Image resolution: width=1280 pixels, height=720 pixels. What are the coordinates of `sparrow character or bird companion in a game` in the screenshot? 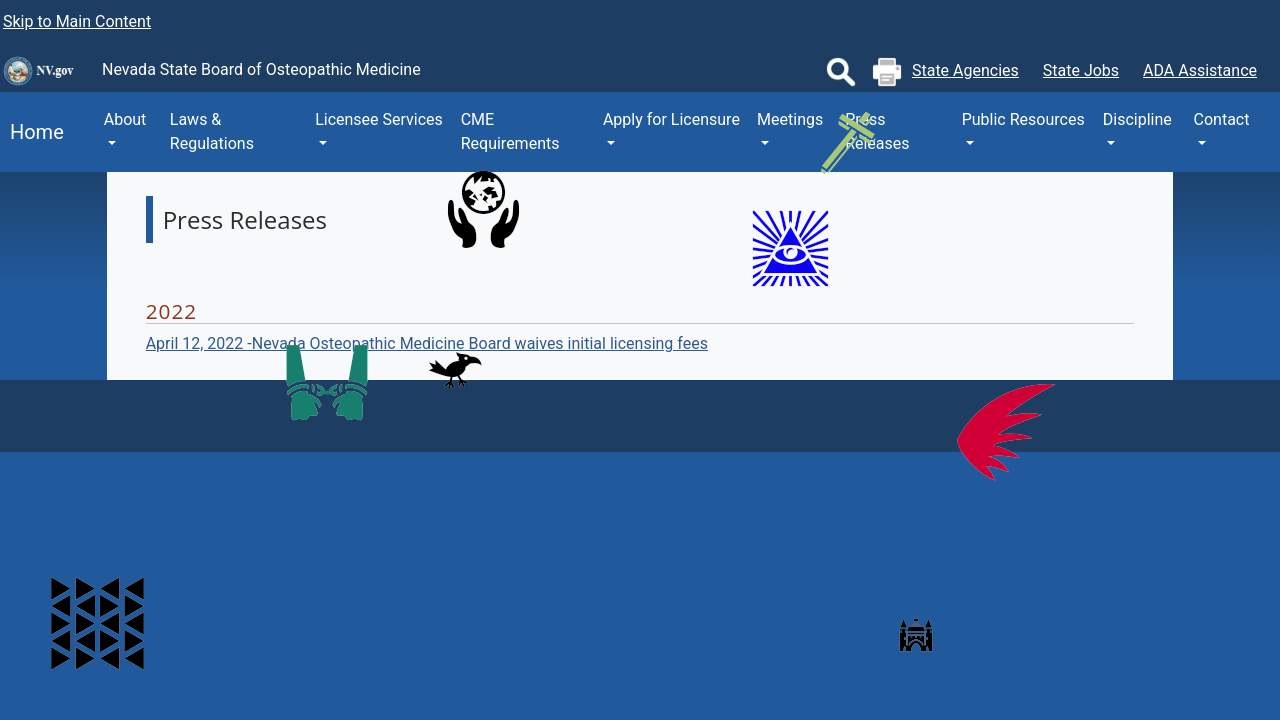 It's located at (454, 369).